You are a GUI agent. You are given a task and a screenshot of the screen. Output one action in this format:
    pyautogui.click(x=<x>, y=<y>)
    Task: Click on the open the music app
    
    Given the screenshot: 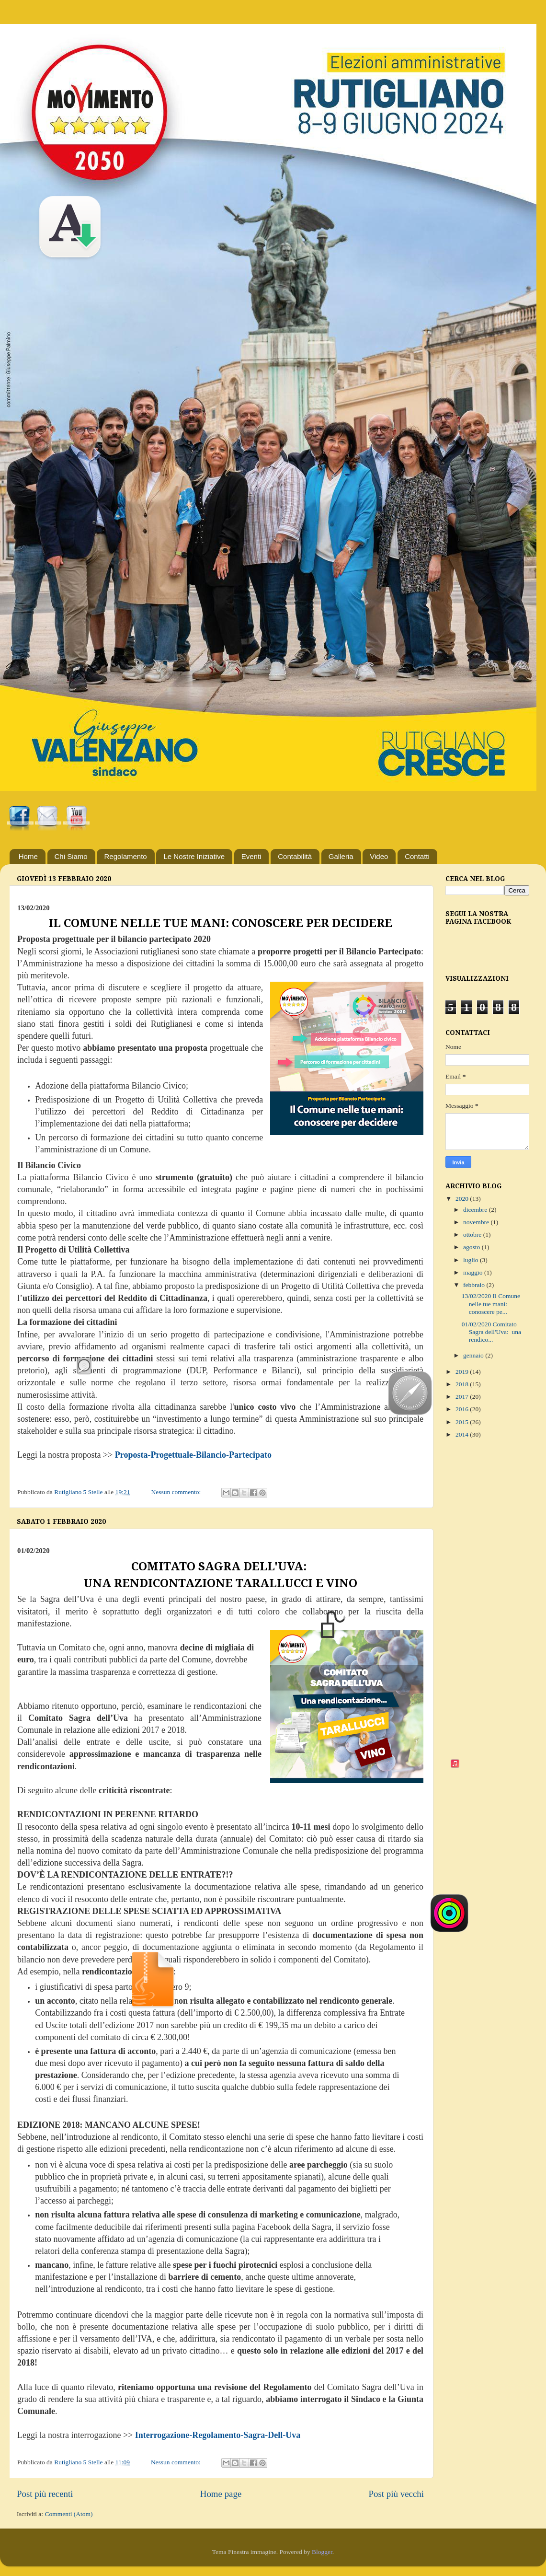 What is the action you would take?
    pyautogui.click(x=455, y=1764)
    